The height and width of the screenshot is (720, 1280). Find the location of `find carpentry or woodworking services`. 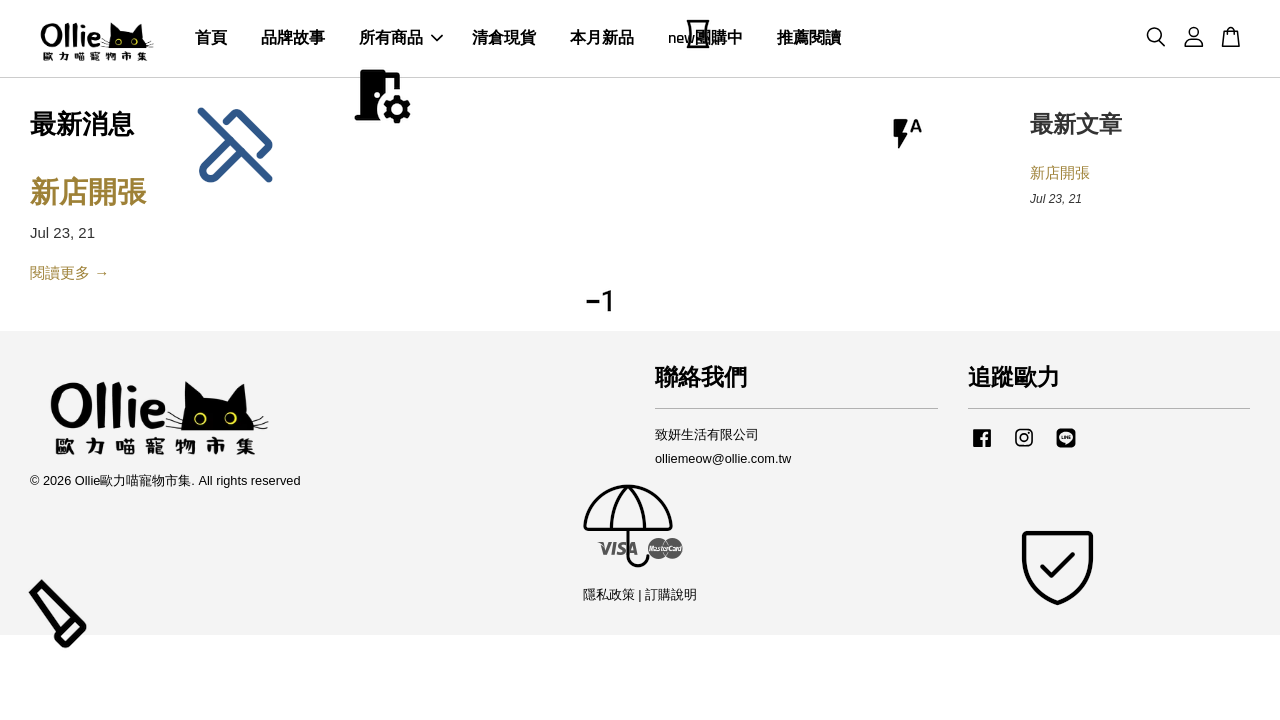

find carpentry or woodworking services is located at coordinates (58, 614).